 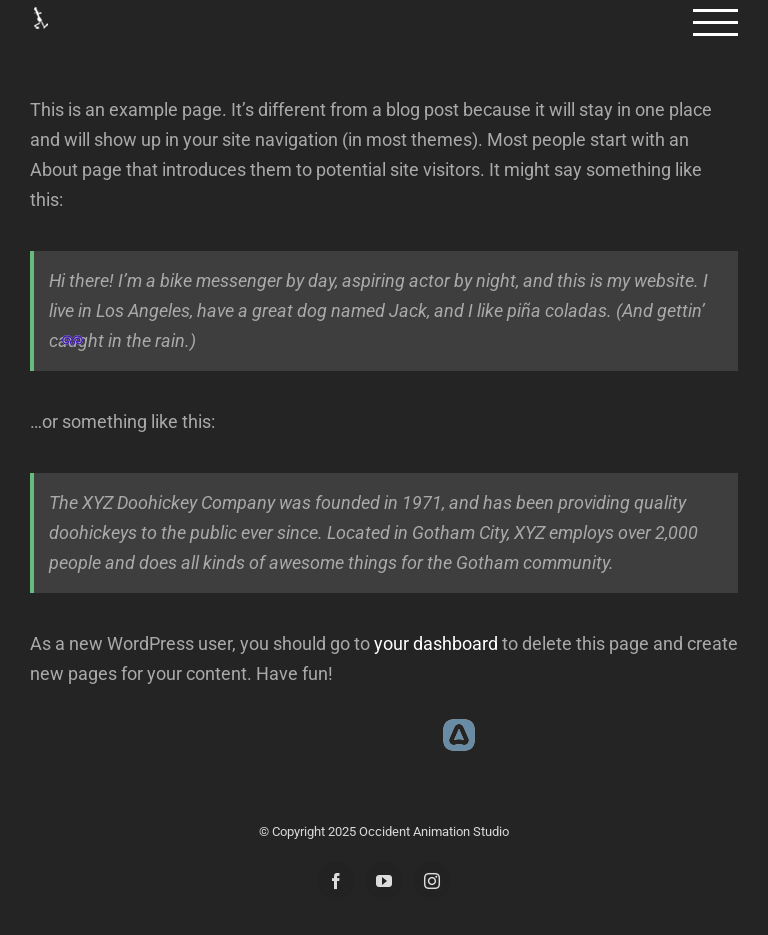 I want to click on koç holding company logo, so click(x=72, y=340).